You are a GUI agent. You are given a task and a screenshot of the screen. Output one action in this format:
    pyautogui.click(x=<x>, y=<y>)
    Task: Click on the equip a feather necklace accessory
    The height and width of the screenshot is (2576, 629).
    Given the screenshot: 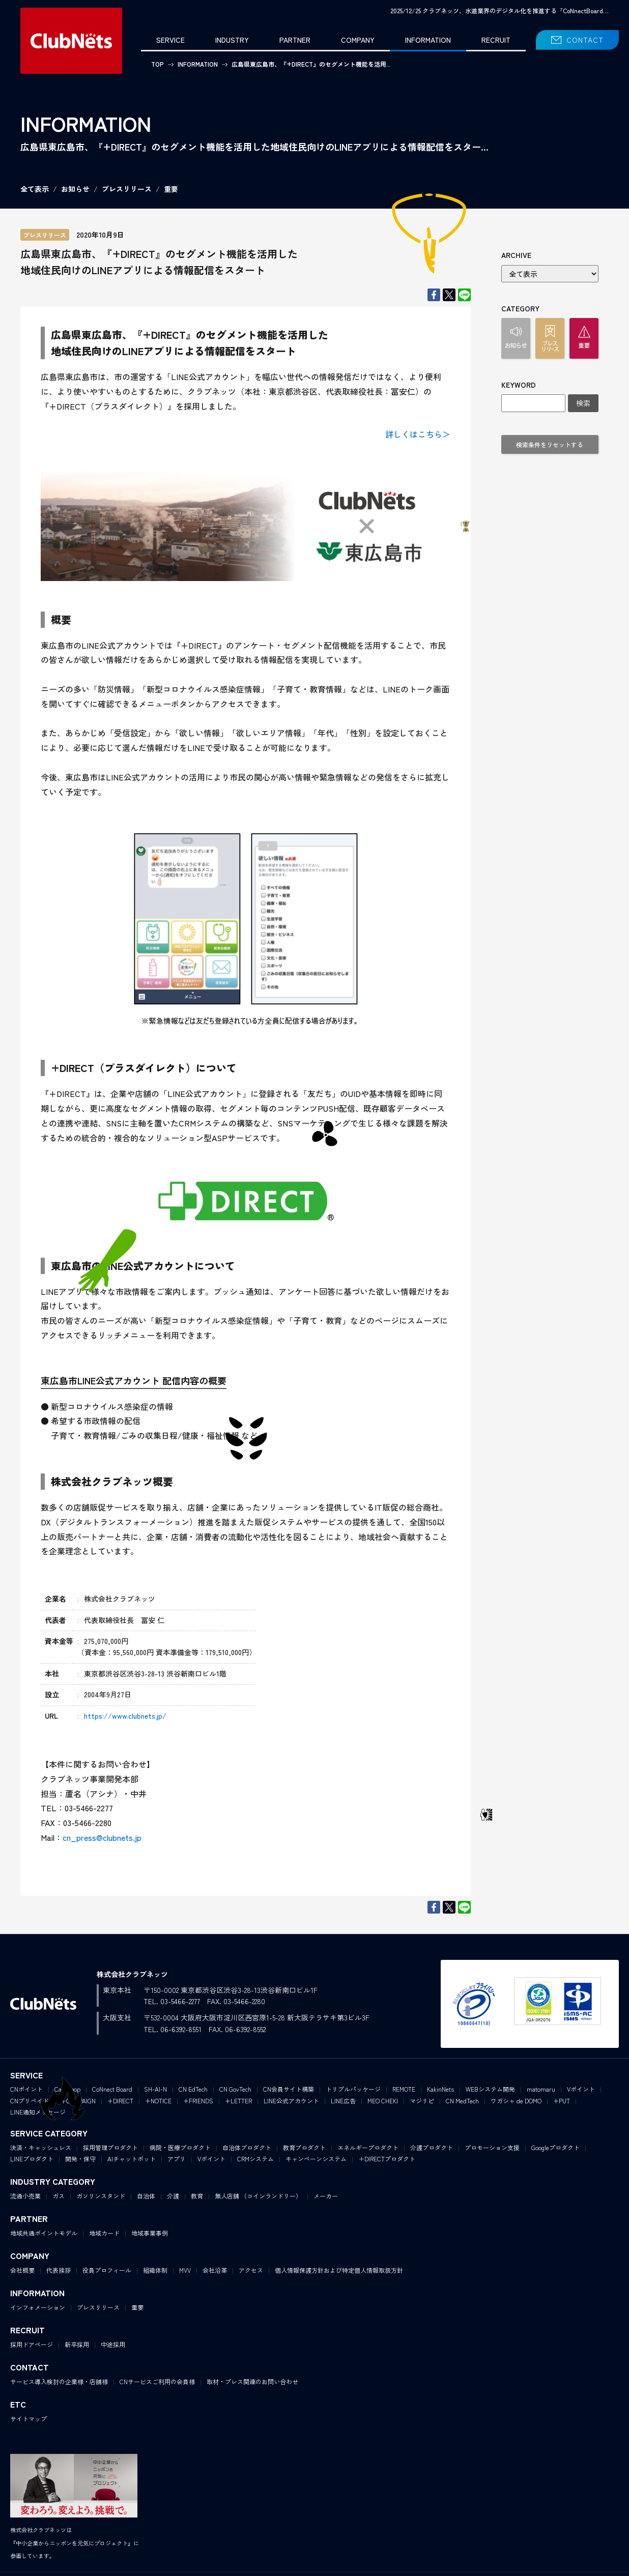 What is the action you would take?
    pyautogui.click(x=429, y=233)
    